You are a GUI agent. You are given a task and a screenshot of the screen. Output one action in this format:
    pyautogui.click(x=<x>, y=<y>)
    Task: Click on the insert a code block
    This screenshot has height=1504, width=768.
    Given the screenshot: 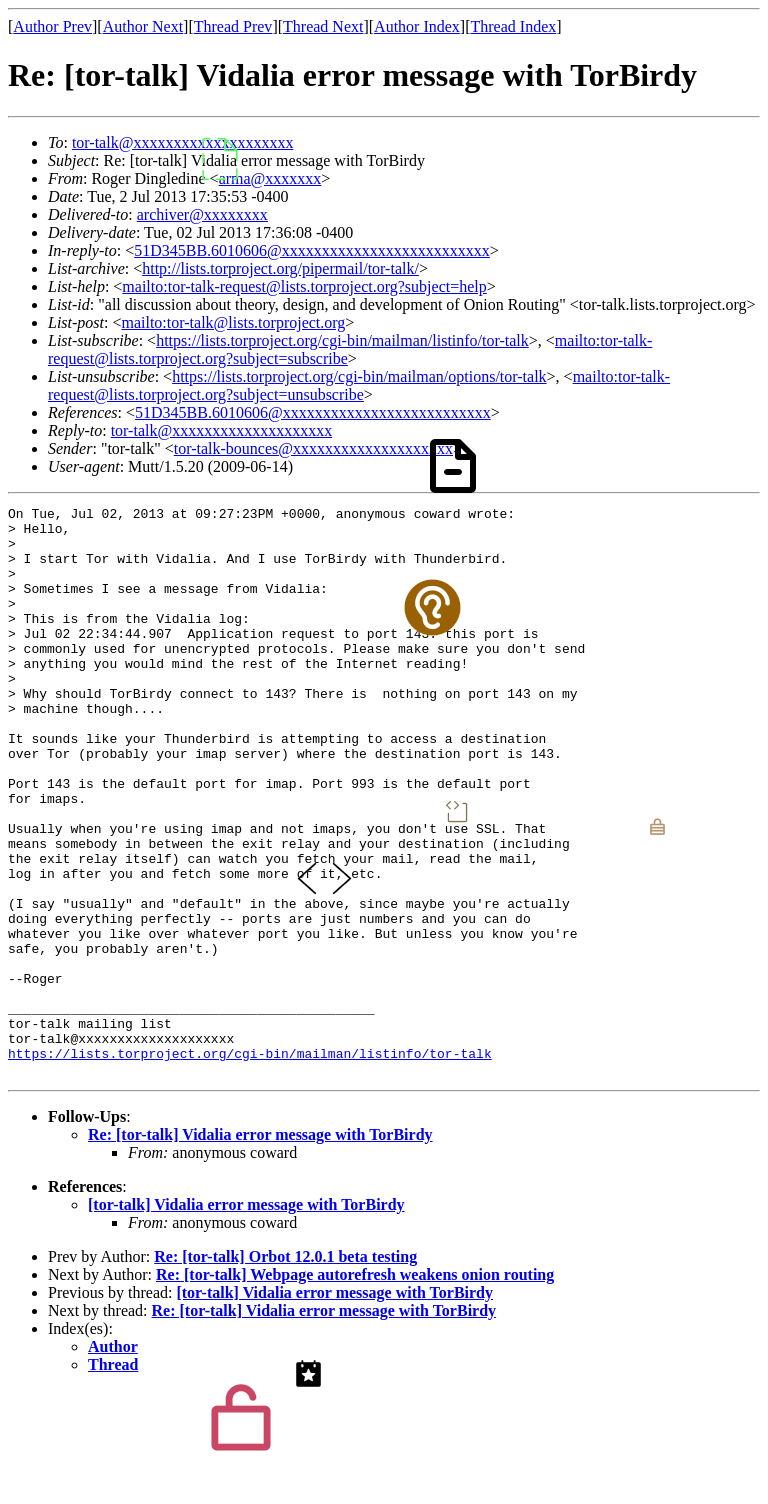 What is the action you would take?
    pyautogui.click(x=457, y=812)
    